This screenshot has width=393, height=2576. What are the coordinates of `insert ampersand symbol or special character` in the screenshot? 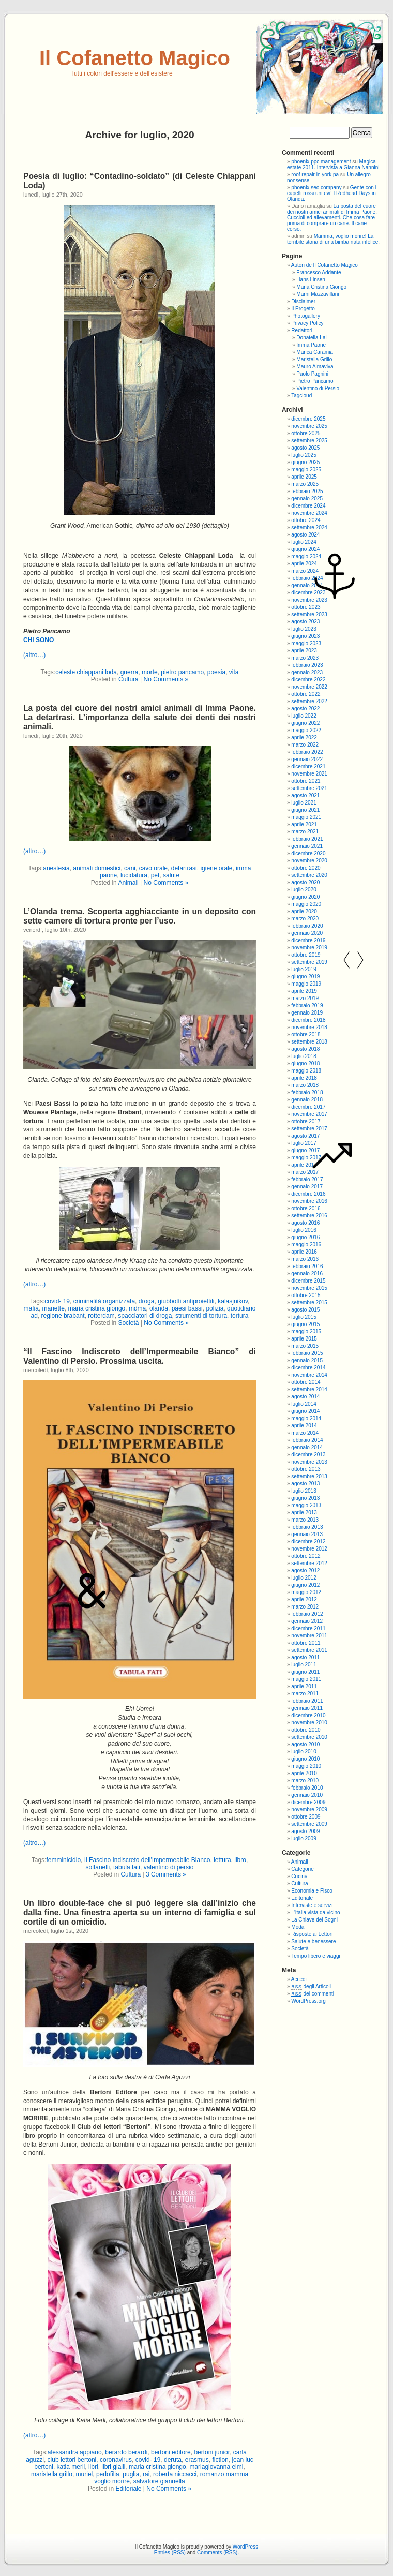 It's located at (89, 1590).